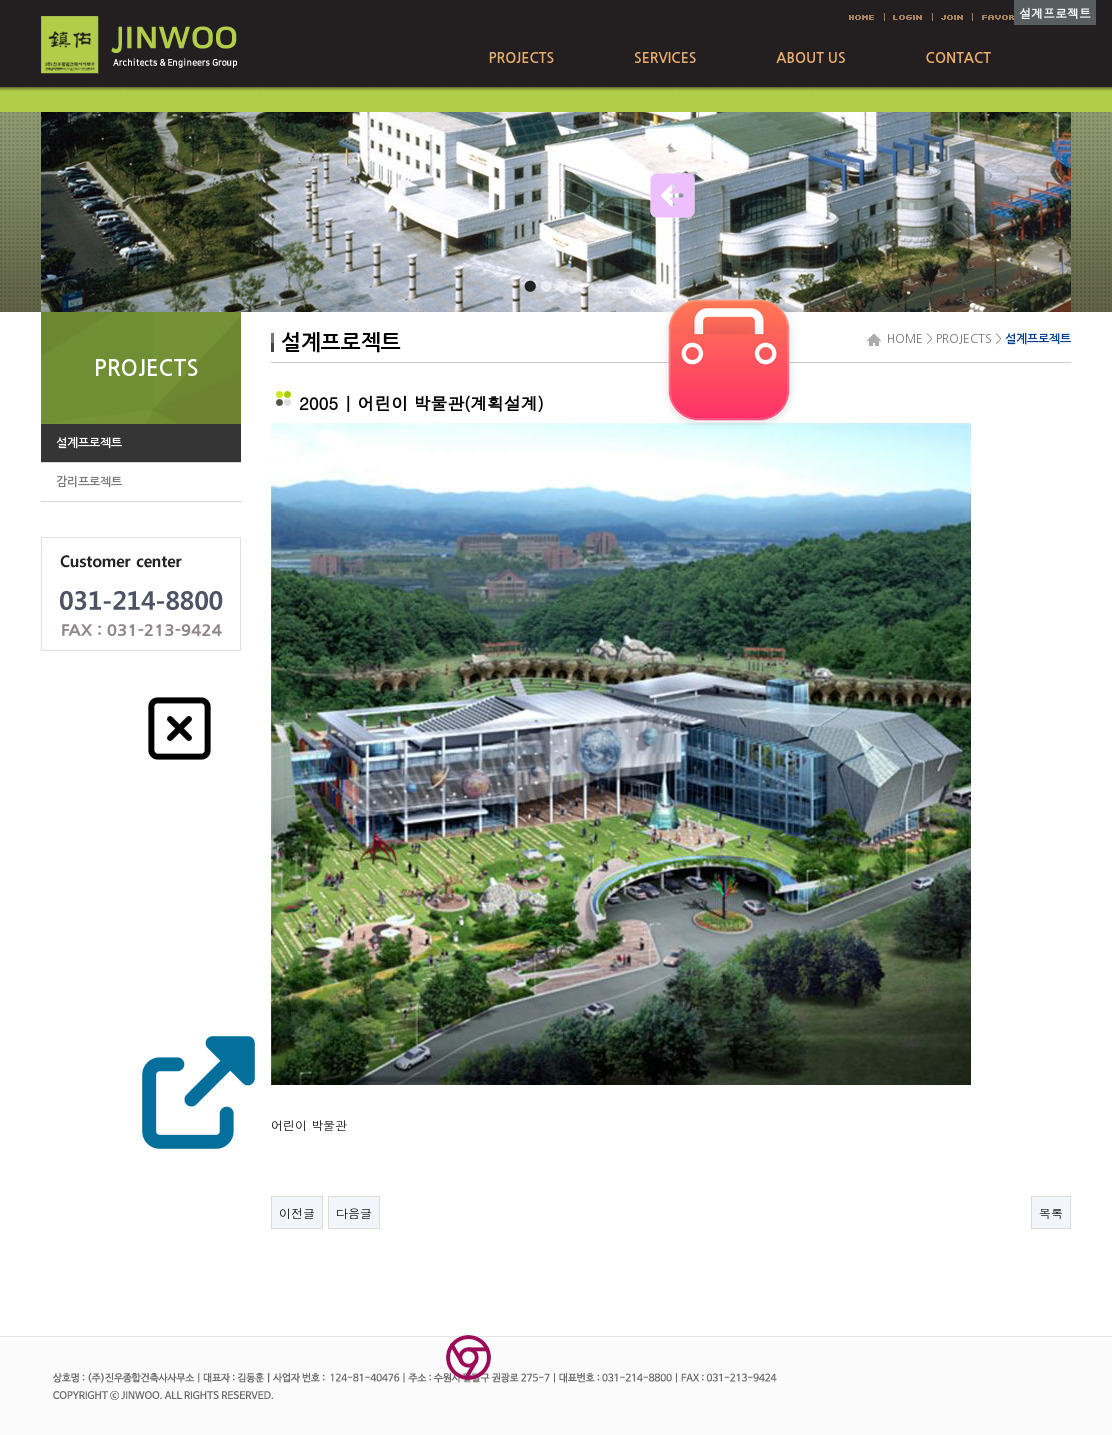 Image resolution: width=1112 pixels, height=1435 pixels. I want to click on close or dismiss a dialog box, so click(179, 728).